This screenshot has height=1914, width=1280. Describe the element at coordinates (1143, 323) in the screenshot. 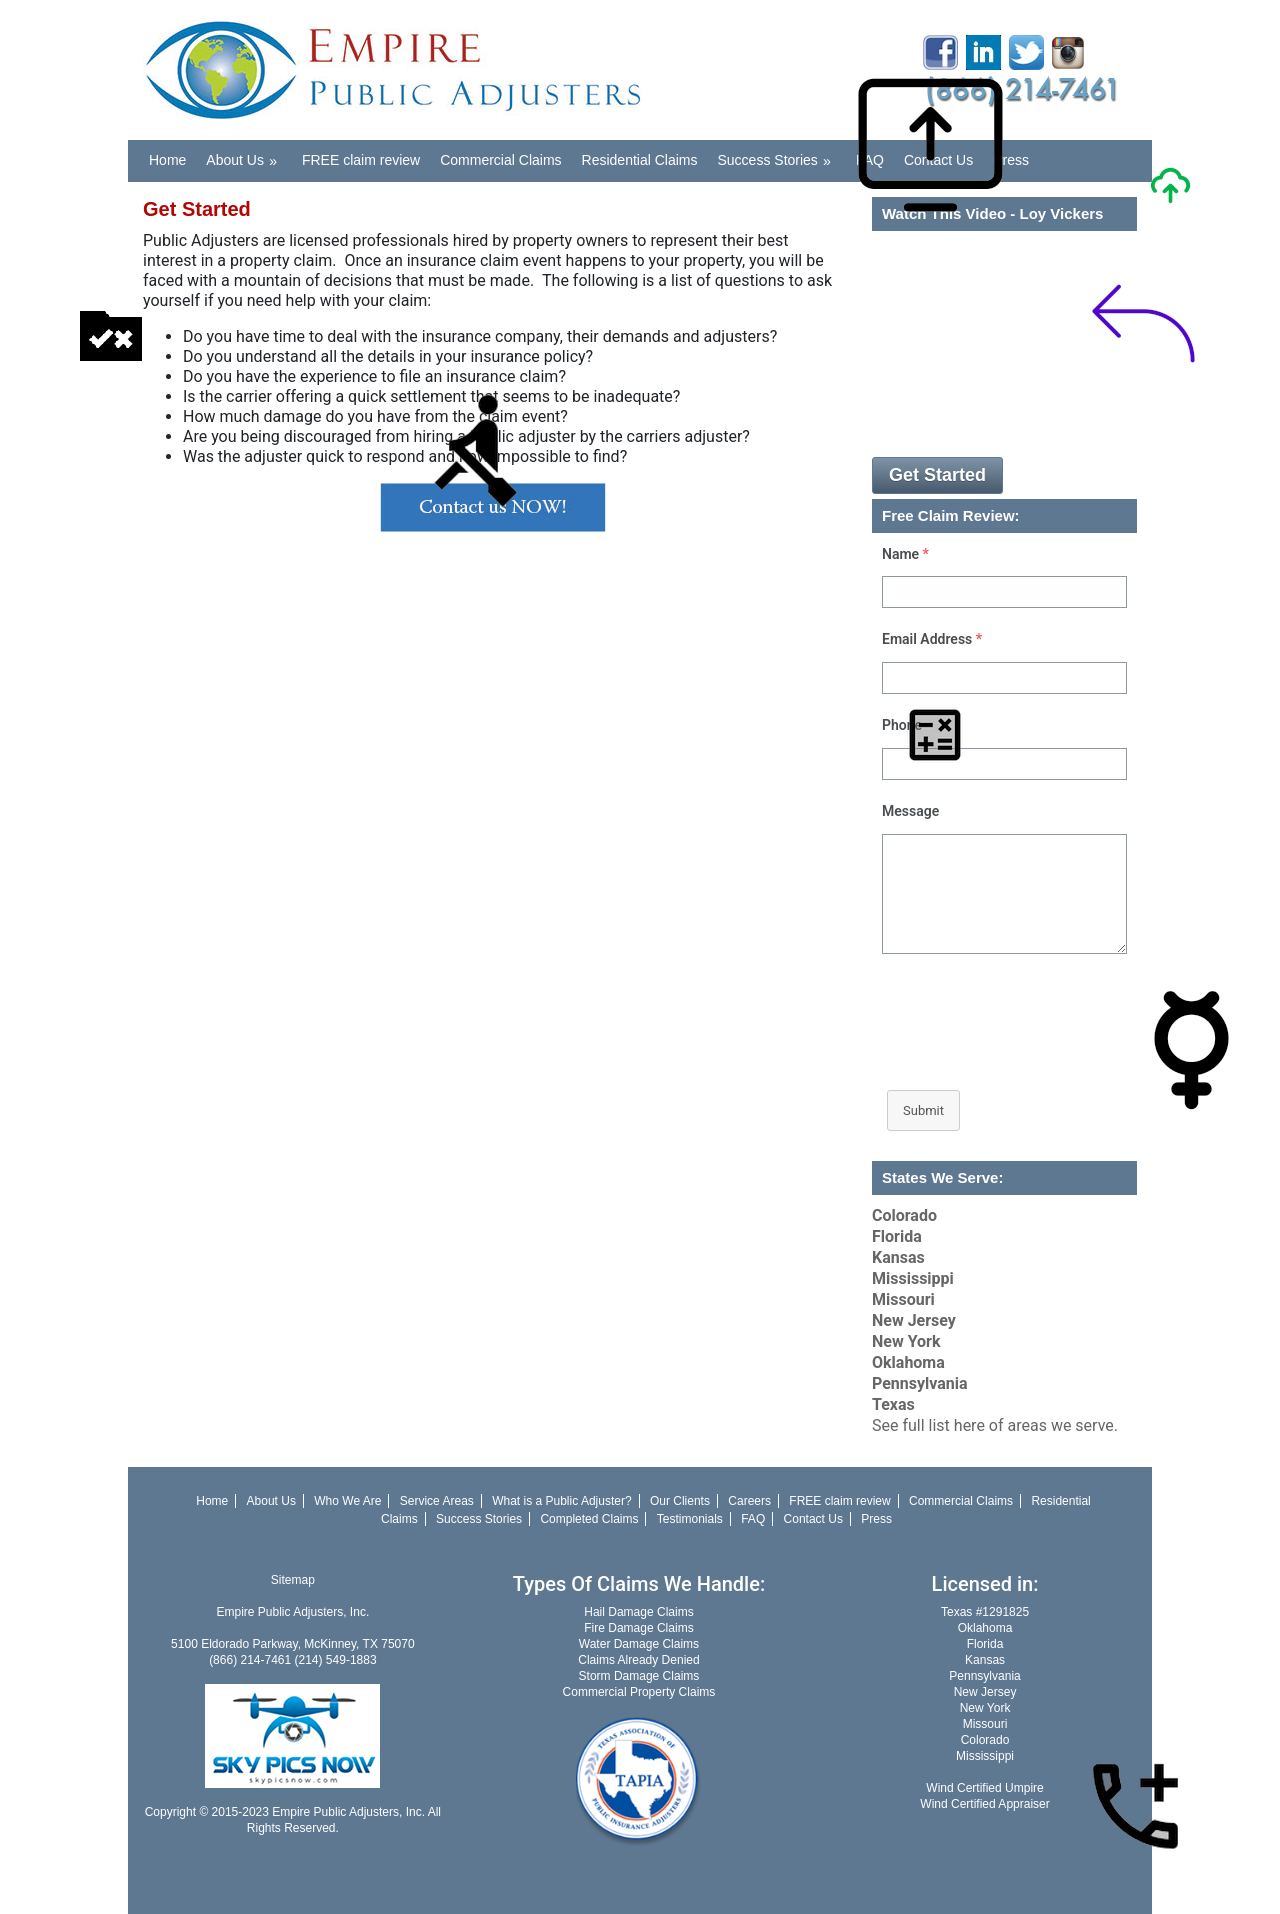

I see `go back to previous screen` at that location.